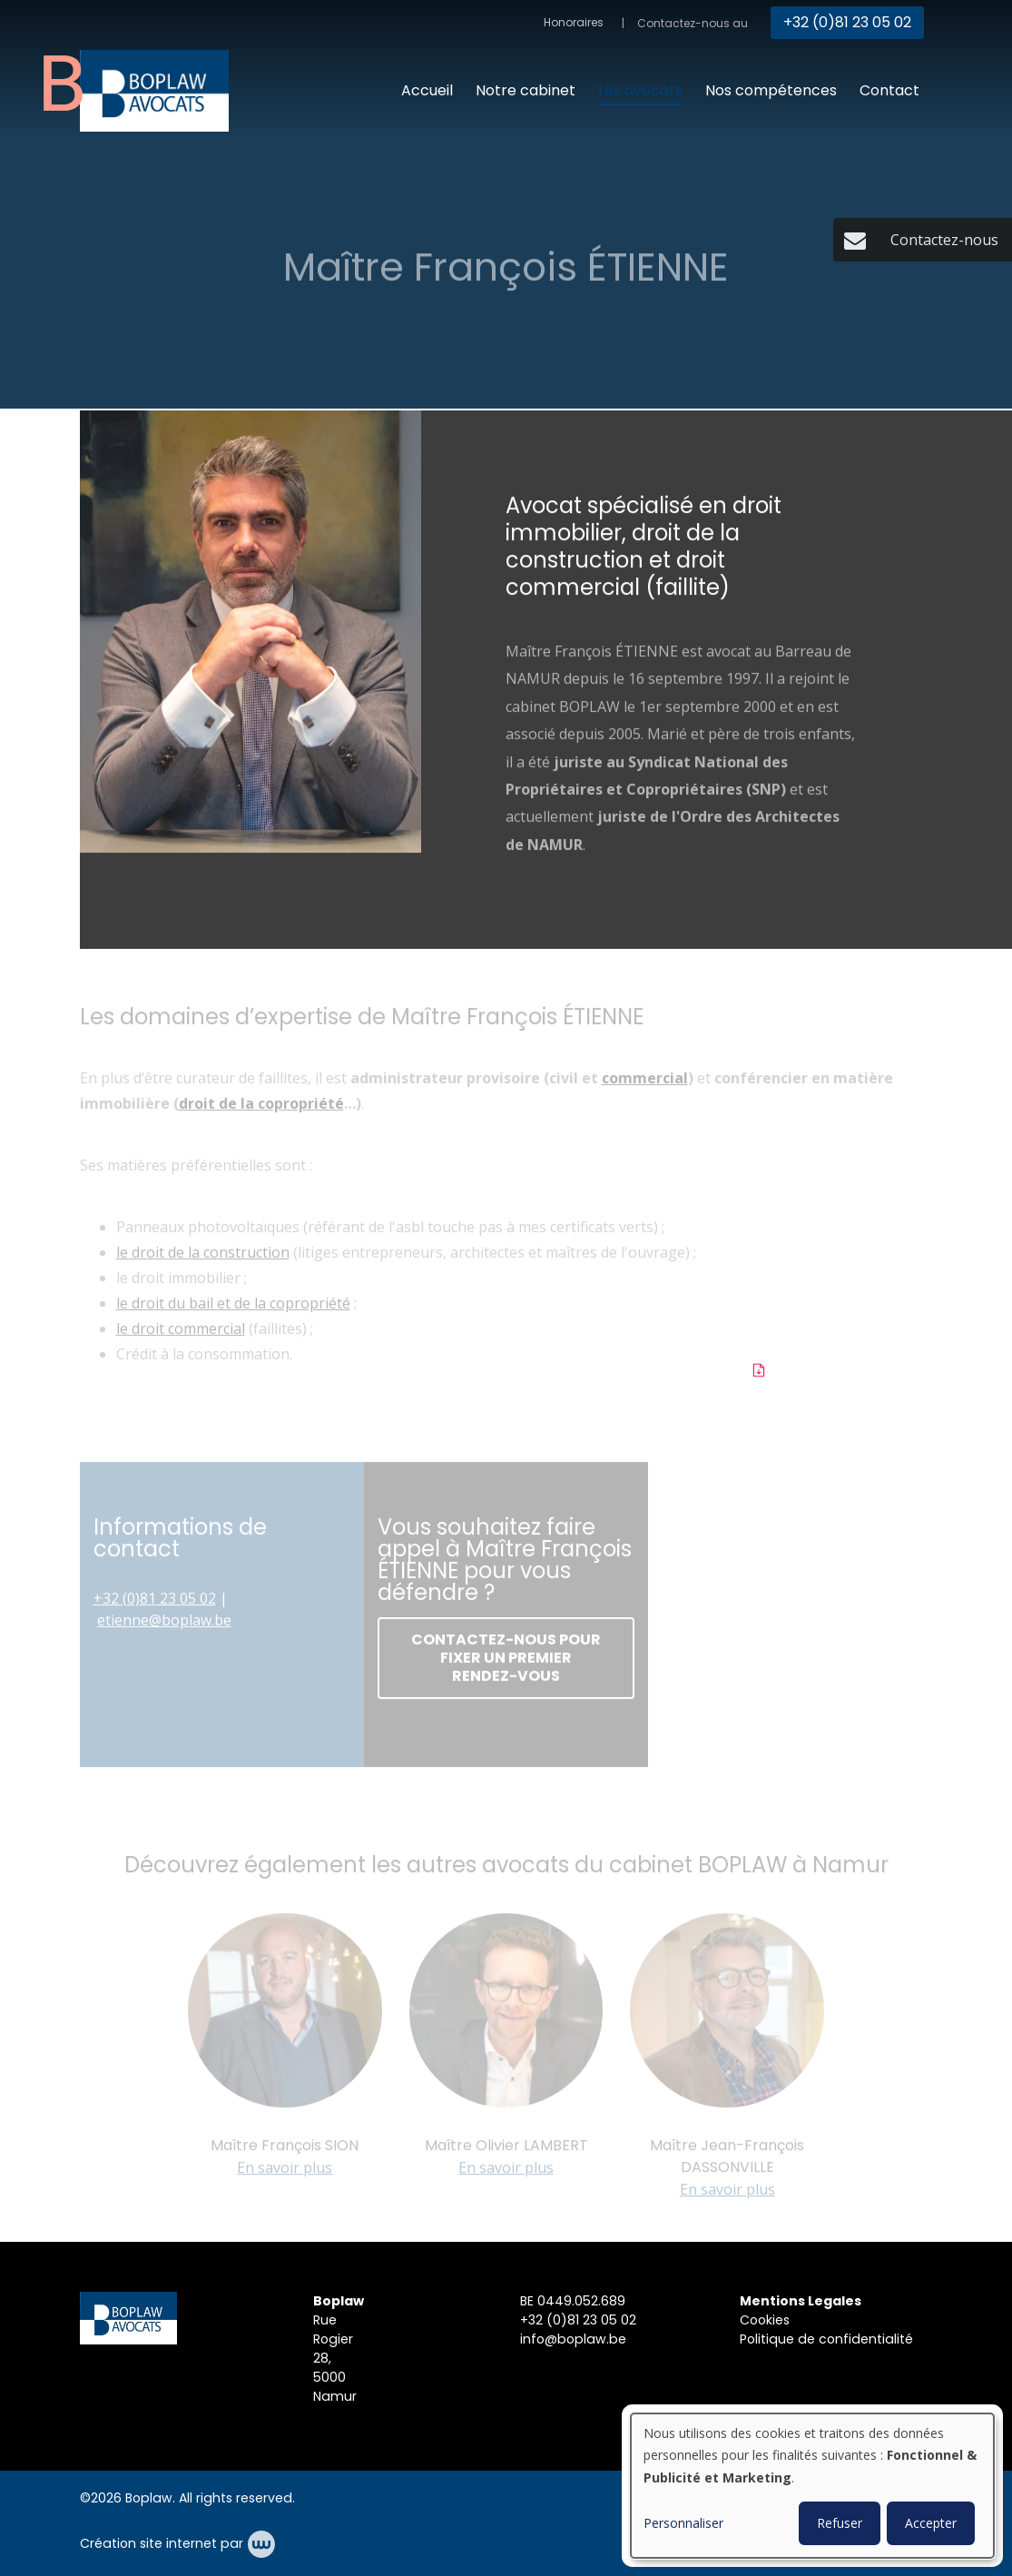  What do you see at coordinates (60, 83) in the screenshot?
I see `apply bold formatting to selected text` at bounding box center [60, 83].